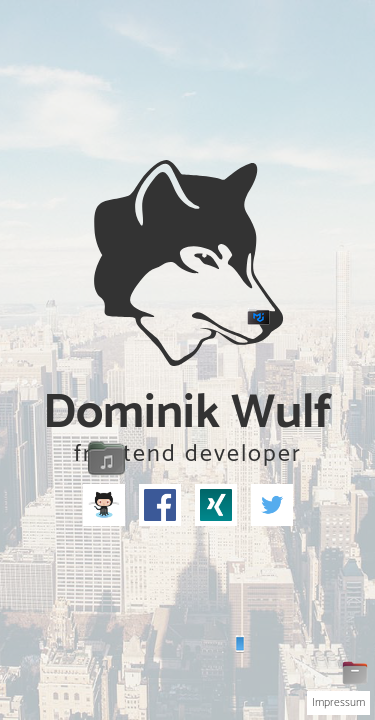 Image resolution: width=375 pixels, height=720 pixels. Describe the element at coordinates (258, 316) in the screenshot. I see `open folder containing Material UI project files` at that location.